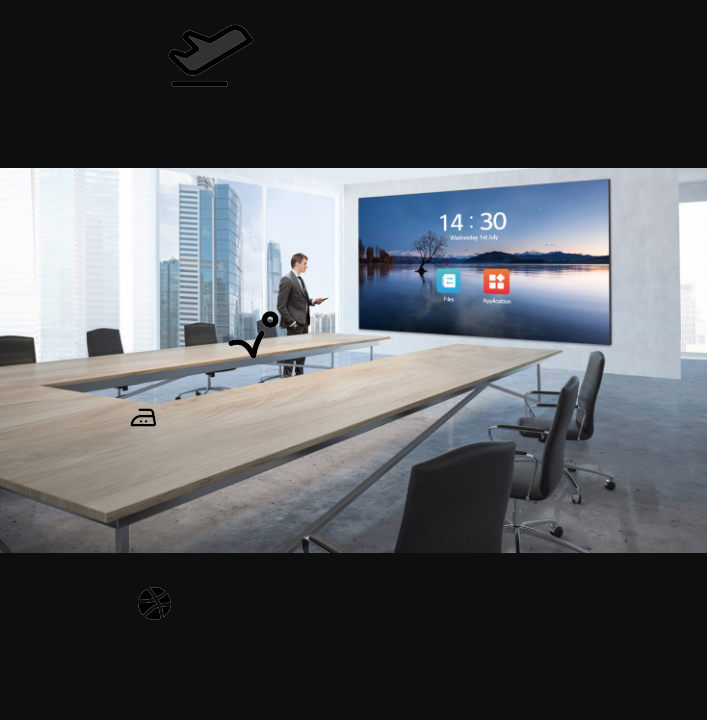 The width and height of the screenshot is (707, 720). I want to click on bounce or redirect content to the right, so click(253, 333).